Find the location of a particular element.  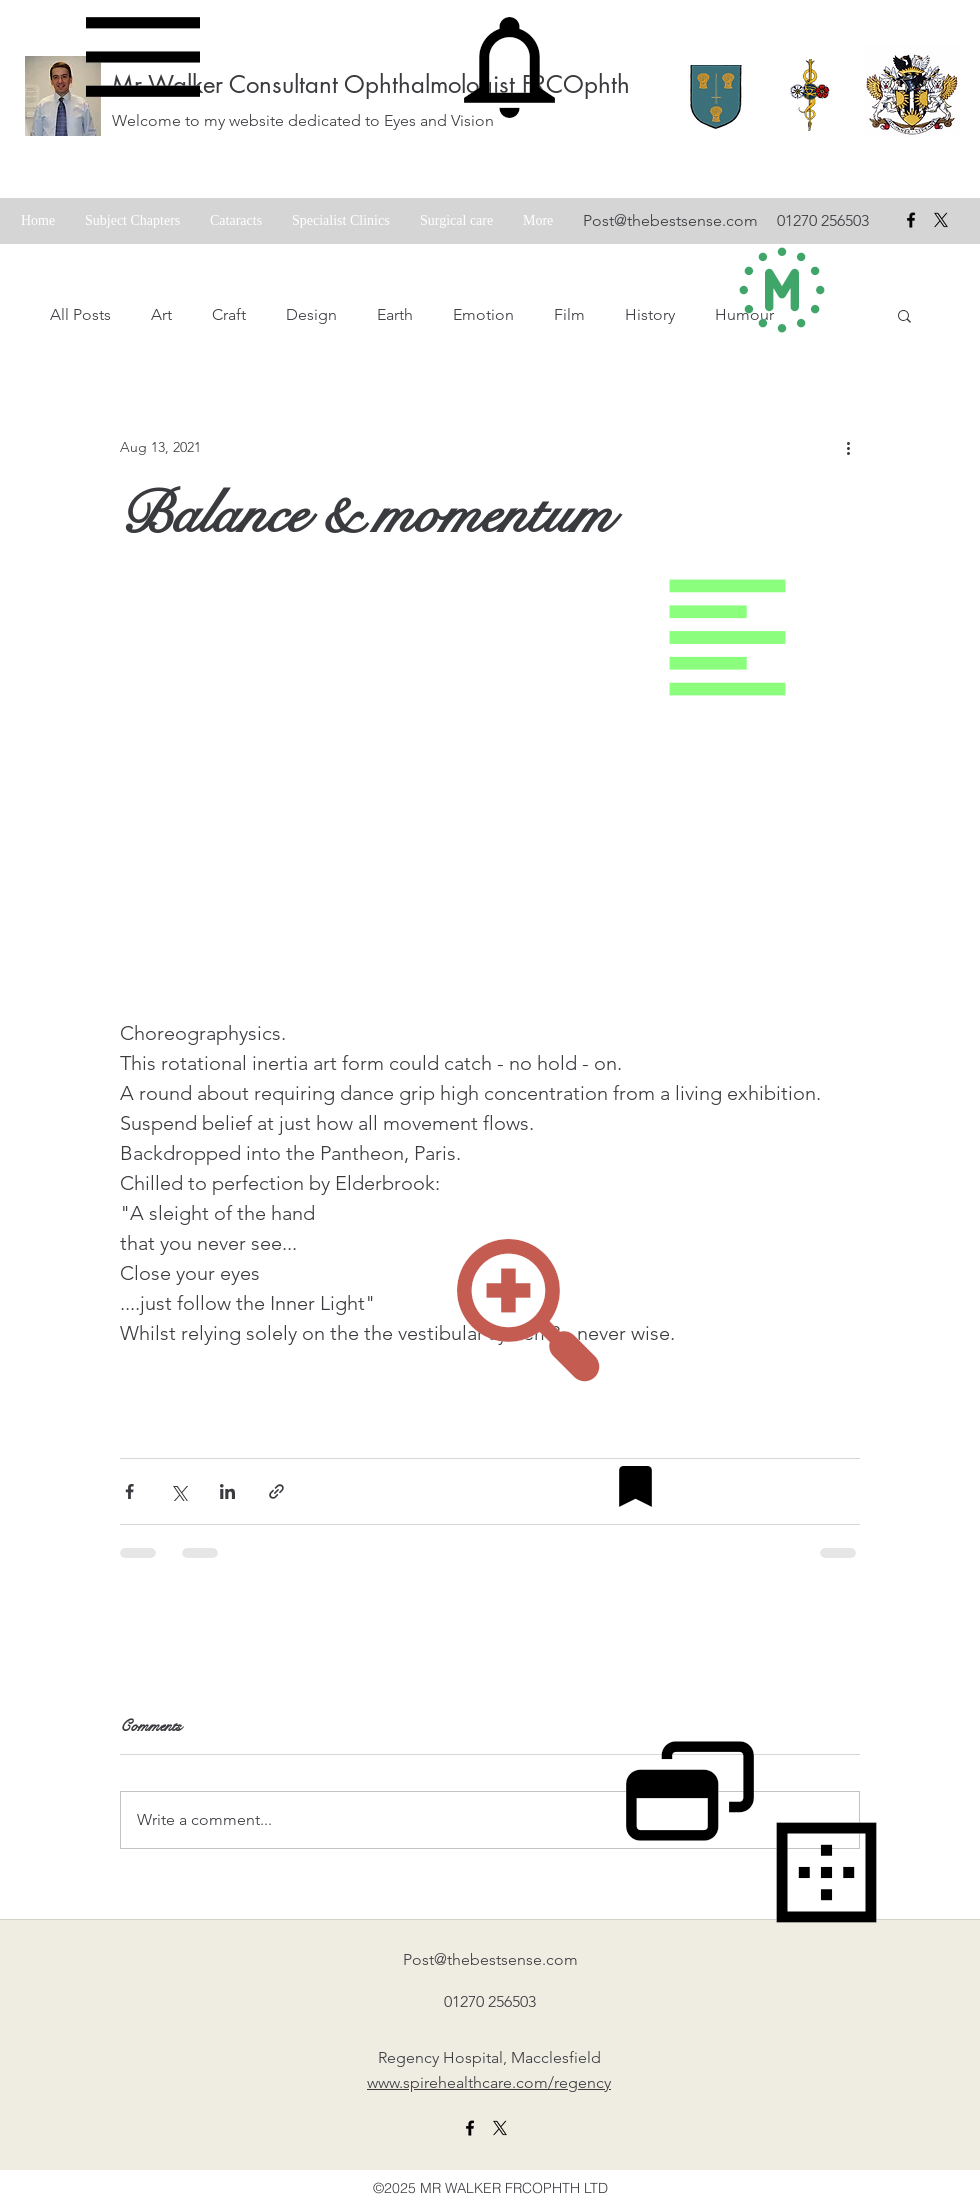

apply outer border to selection is located at coordinates (826, 1872).